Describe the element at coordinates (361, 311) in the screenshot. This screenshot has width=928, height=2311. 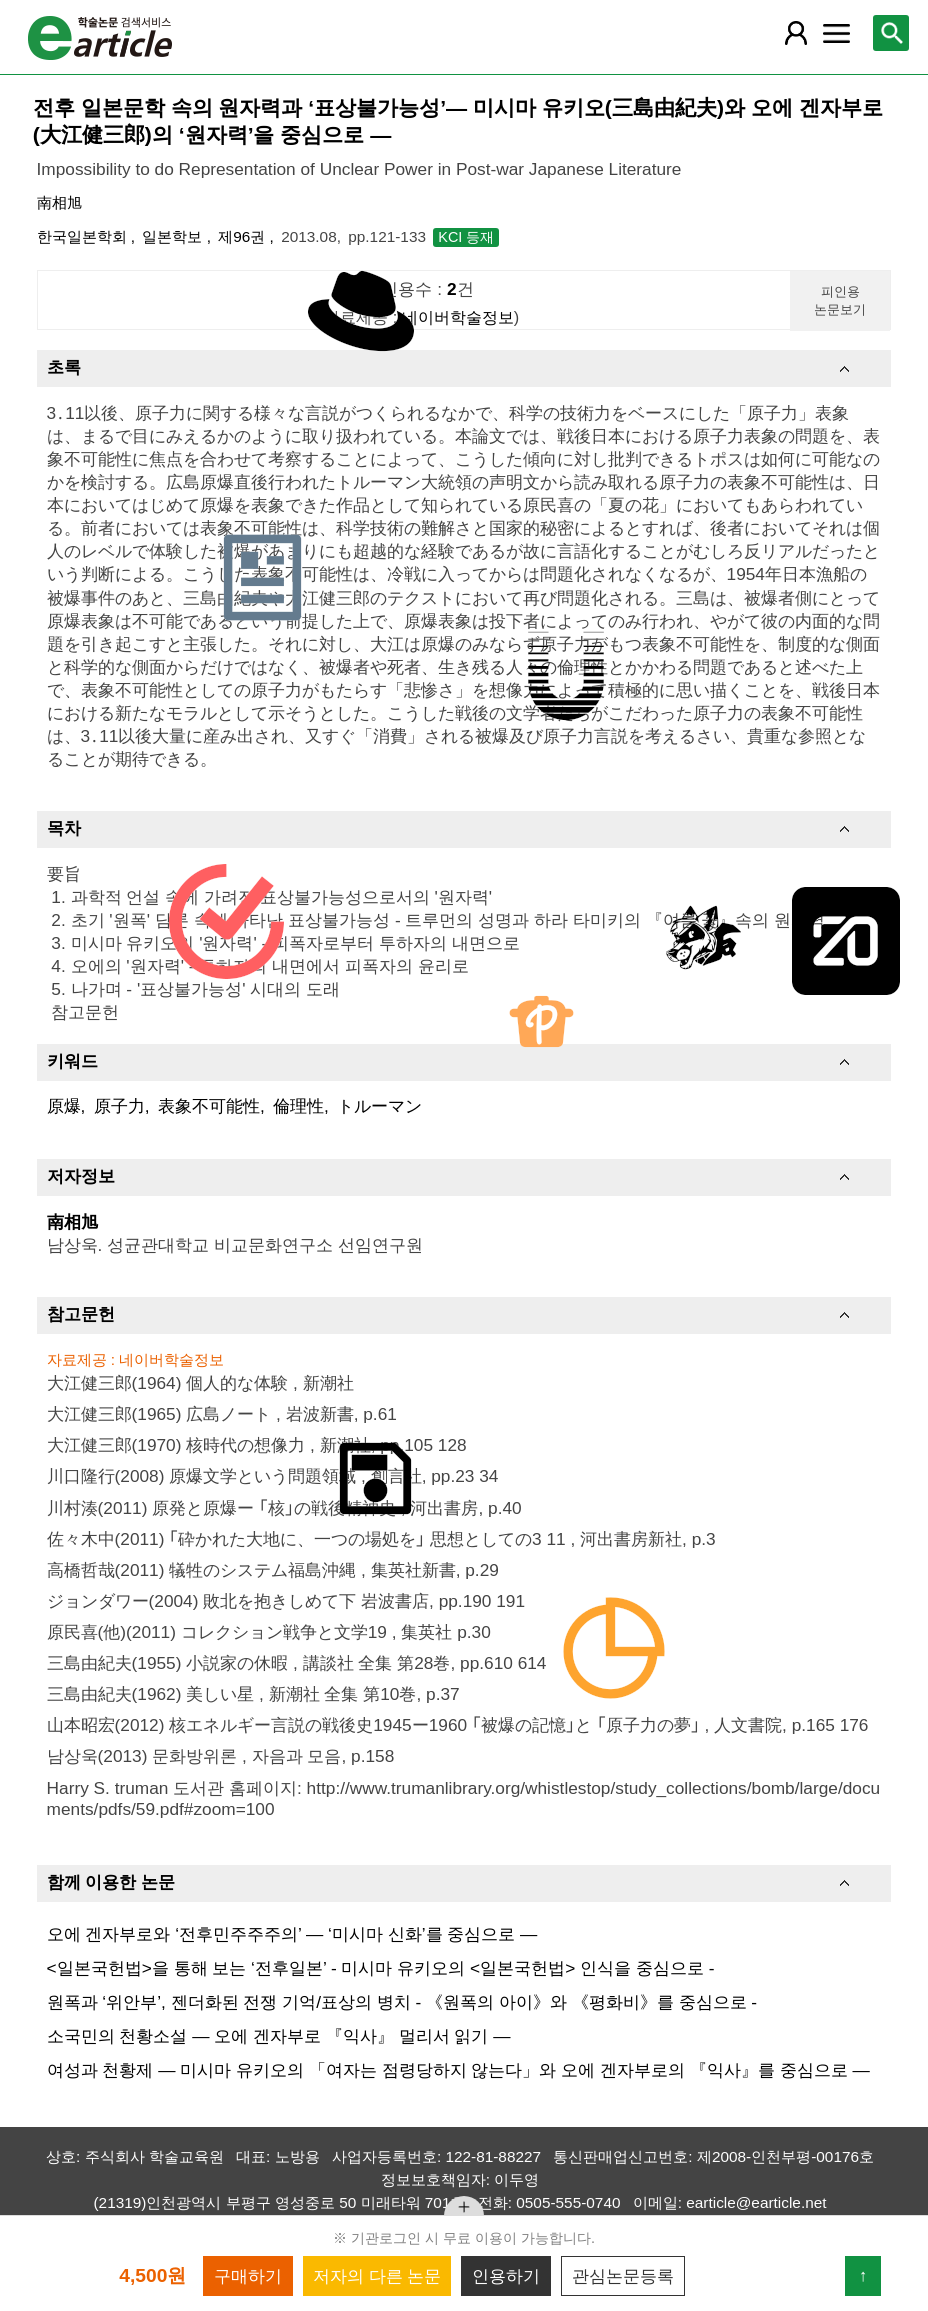
I see `Red Hat company logo` at that location.